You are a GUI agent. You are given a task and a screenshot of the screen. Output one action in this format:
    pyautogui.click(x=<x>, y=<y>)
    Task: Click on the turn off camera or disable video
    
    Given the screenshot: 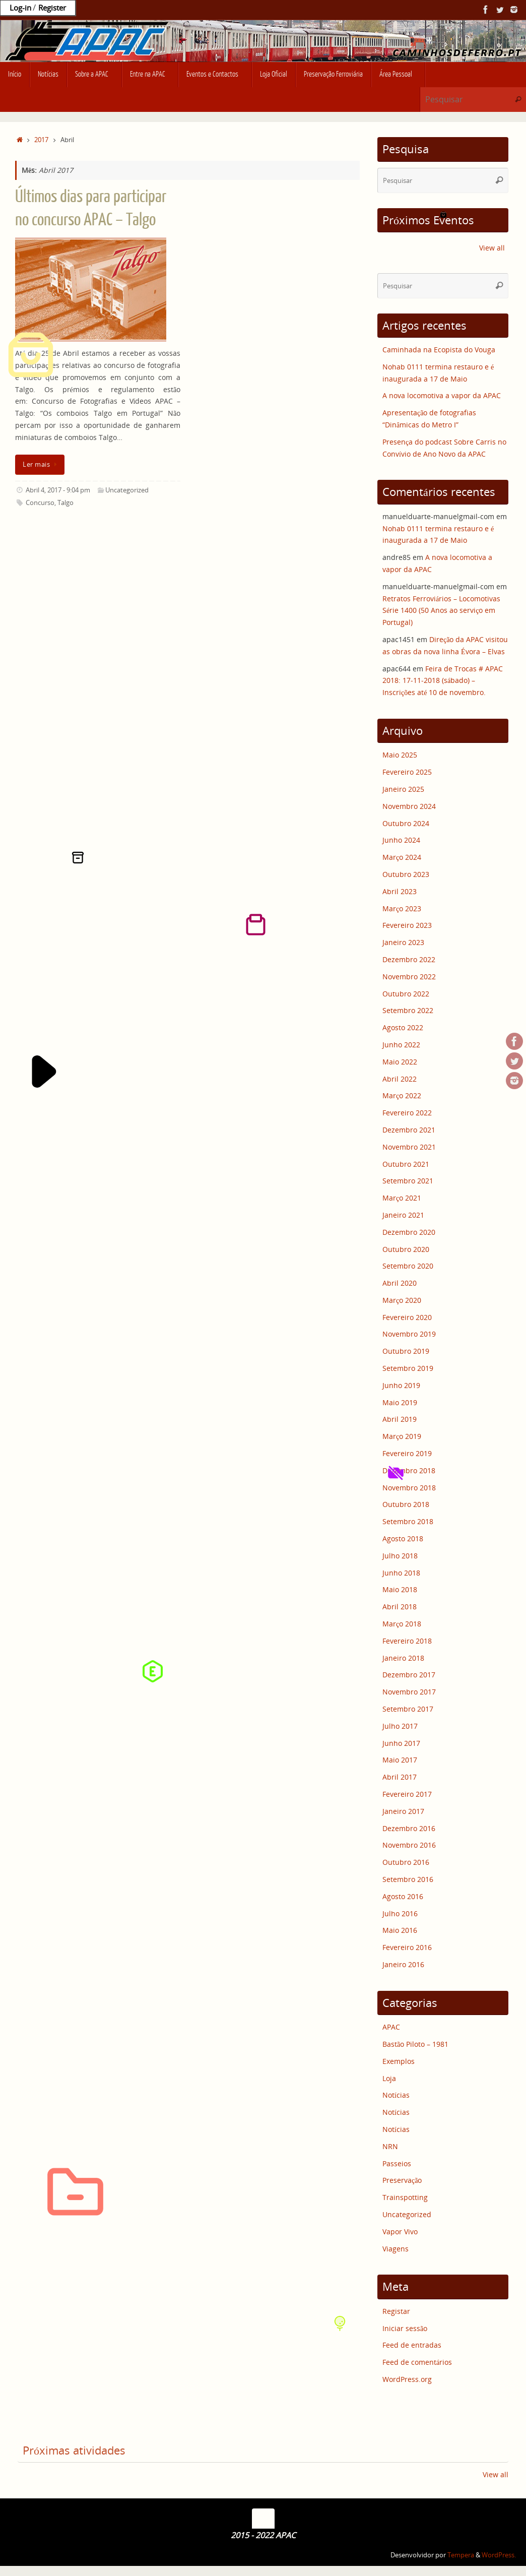 What is the action you would take?
    pyautogui.click(x=396, y=1473)
    